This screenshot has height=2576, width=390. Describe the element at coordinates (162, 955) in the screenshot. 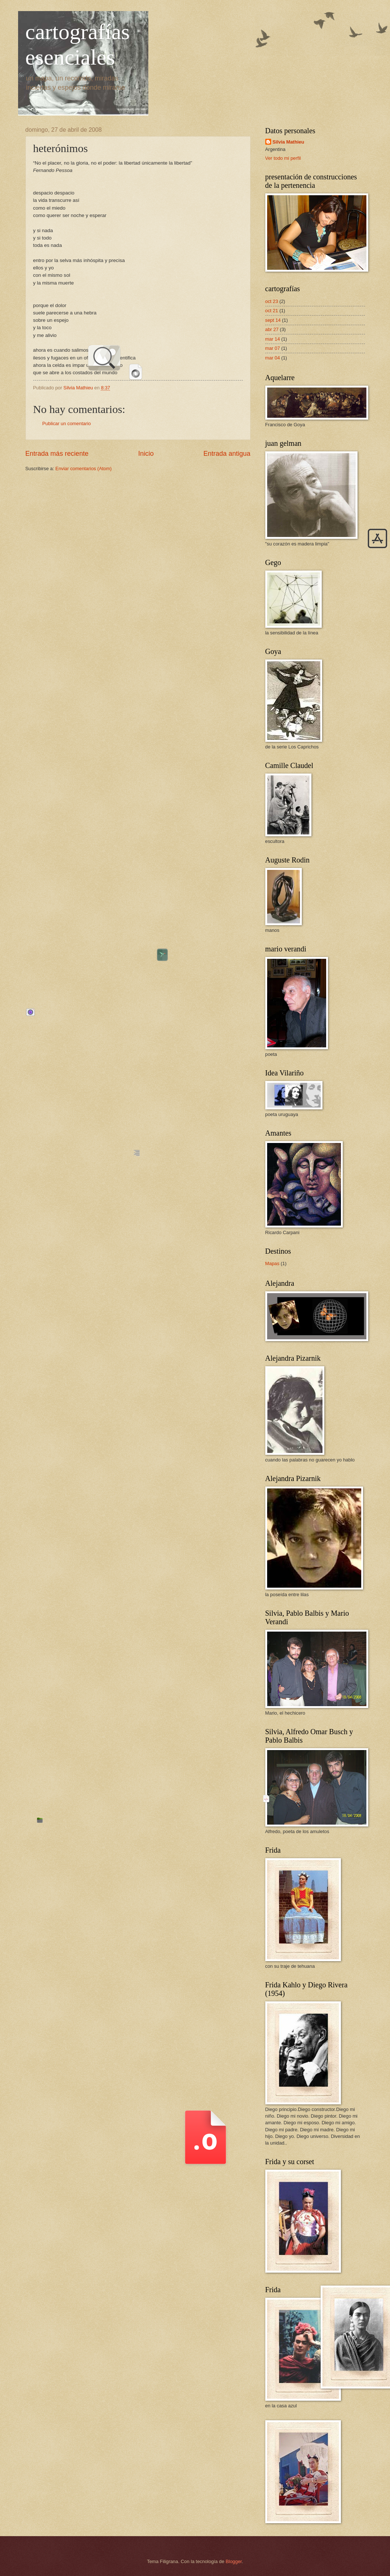

I see `snap application package file` at that location.